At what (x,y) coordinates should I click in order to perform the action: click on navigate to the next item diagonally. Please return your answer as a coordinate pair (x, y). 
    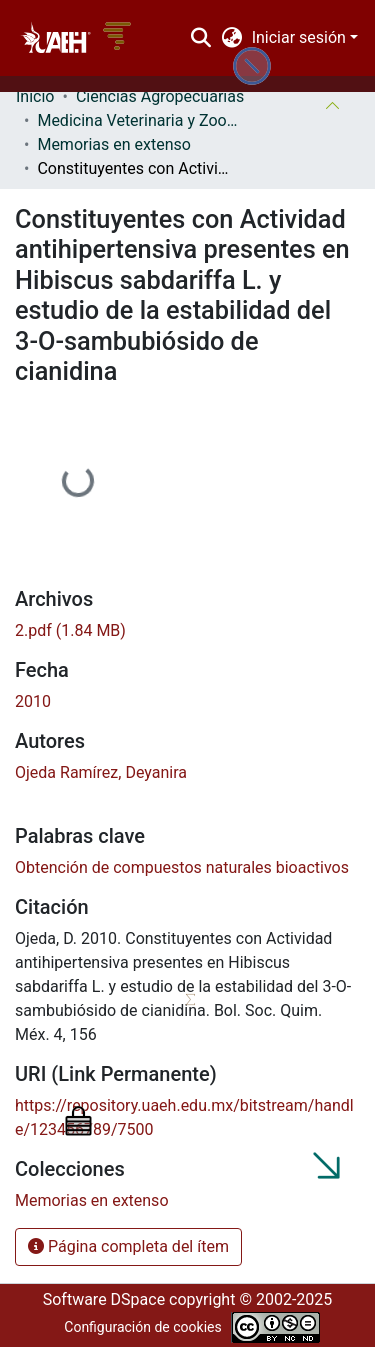
    Looking at the image, I should click on (326, 1165).